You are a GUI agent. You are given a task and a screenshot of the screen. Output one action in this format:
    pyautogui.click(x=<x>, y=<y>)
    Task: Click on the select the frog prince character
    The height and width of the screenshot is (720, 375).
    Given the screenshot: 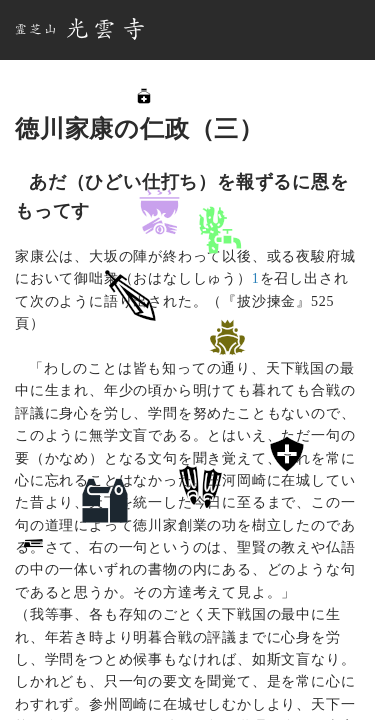 What is the action you would take?
    pyautogui.click(x=227, y=337)
    